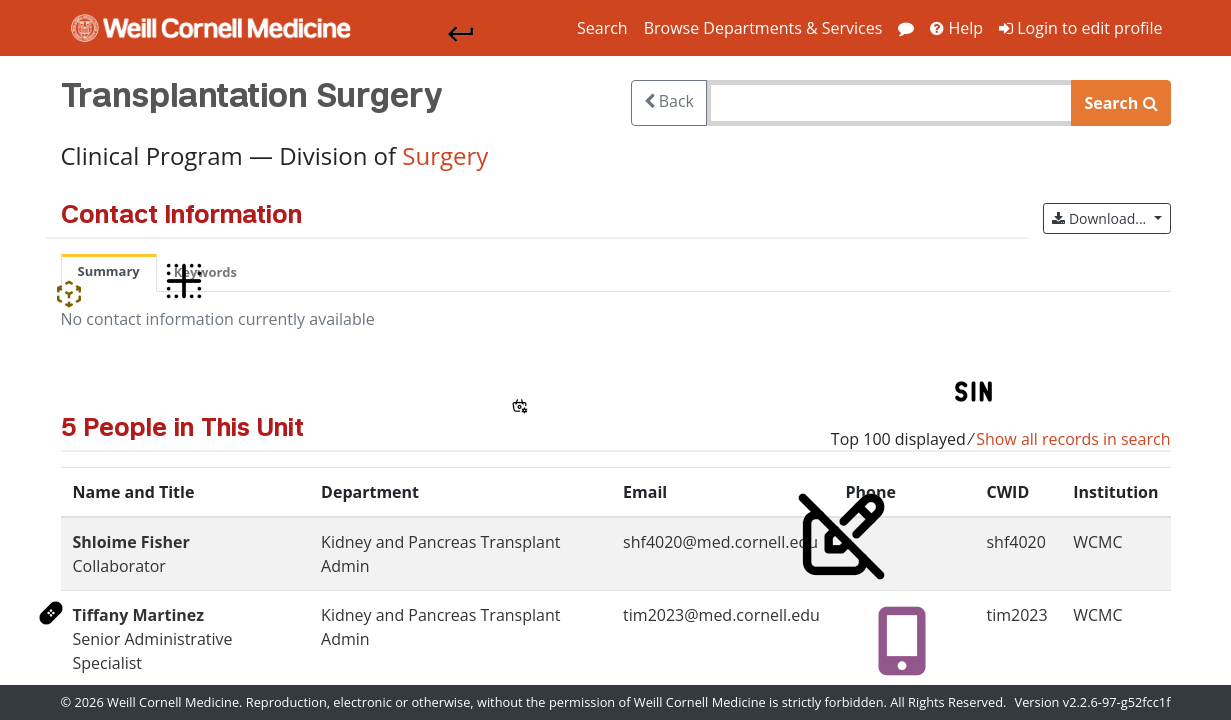 The image size is (1231, 720). I want to click on access 3D modeling or spatial view options, so click(69, 294).